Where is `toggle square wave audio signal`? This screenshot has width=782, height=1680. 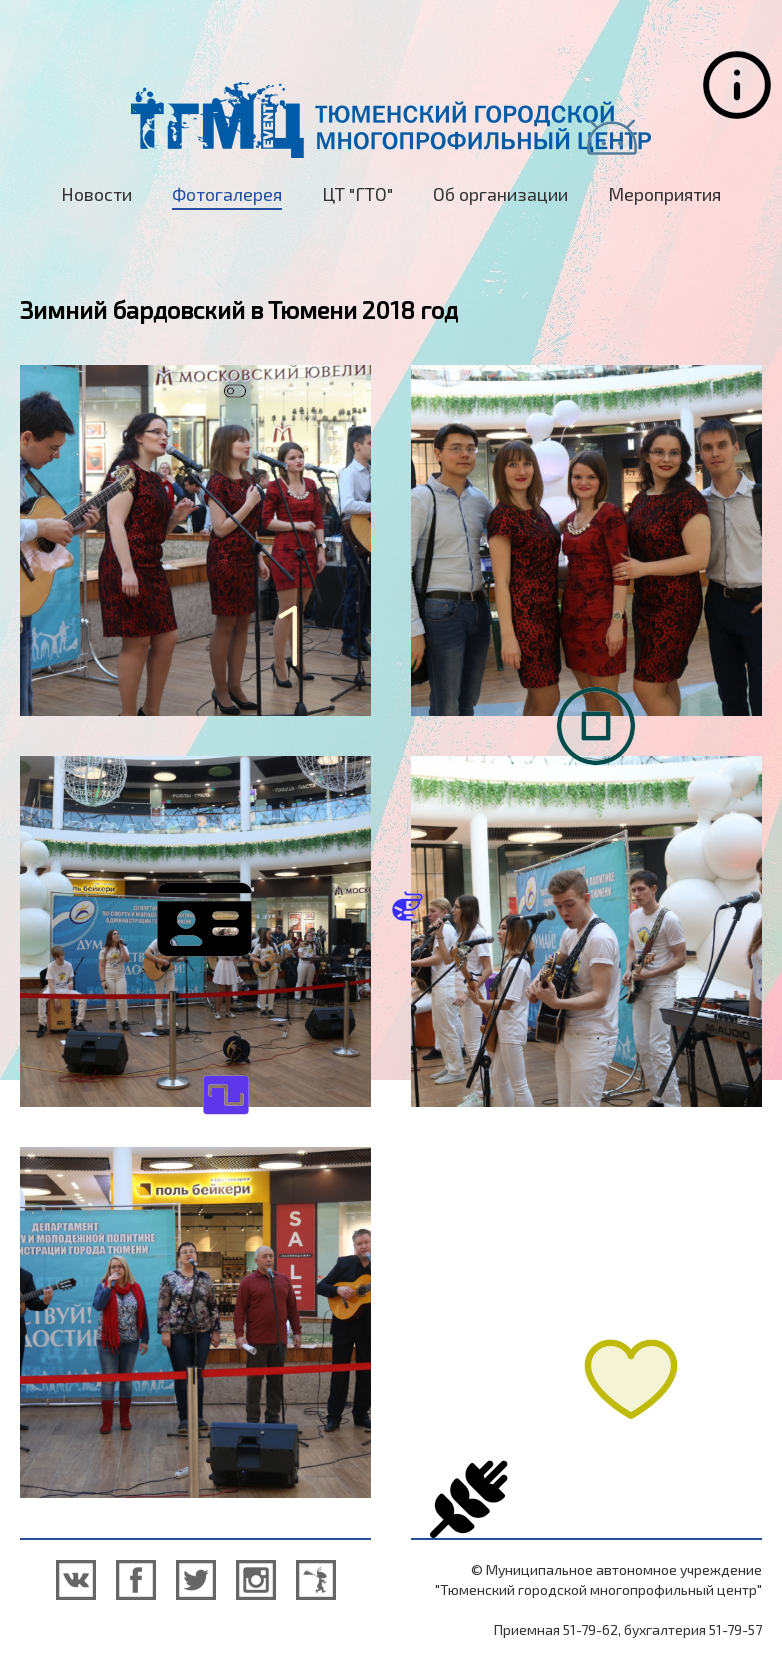
toggle square wave audio signal is located at coordinates (226, 1095).